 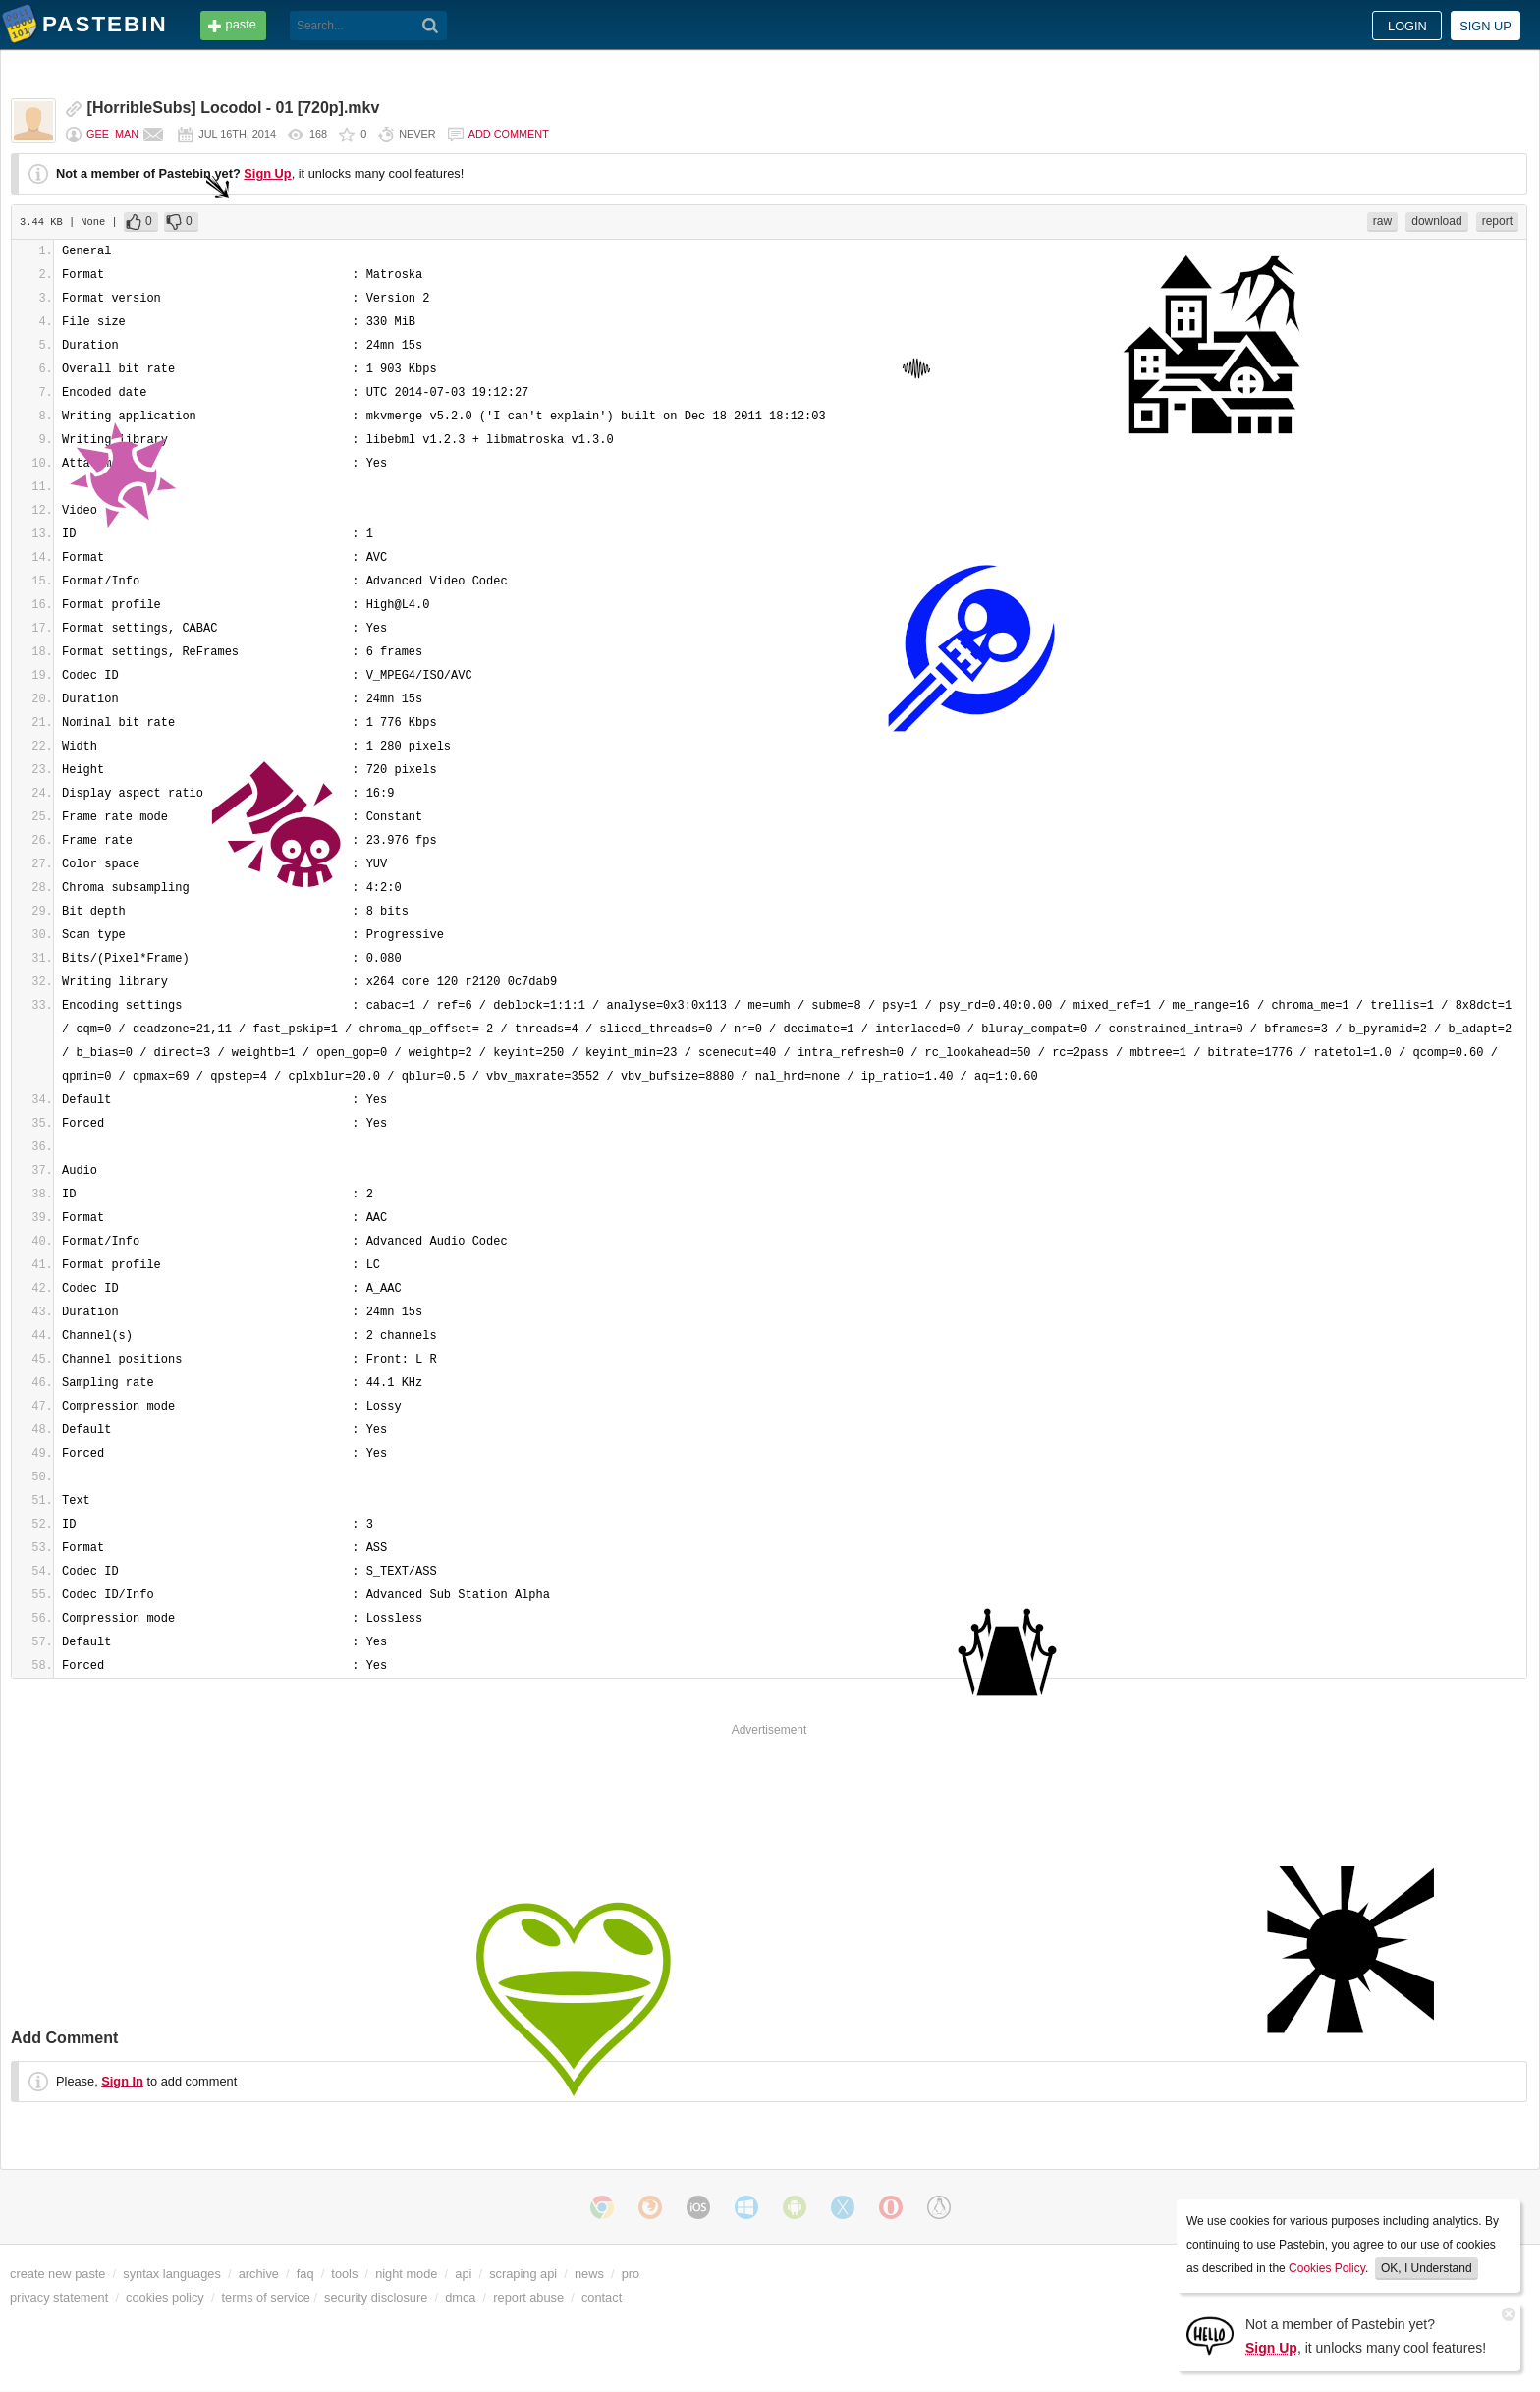 What do you see at coordinates (1211, 344) in the screenshot?
I see `access haunted house level or spooky game area` at bounding box center [1211, 344].